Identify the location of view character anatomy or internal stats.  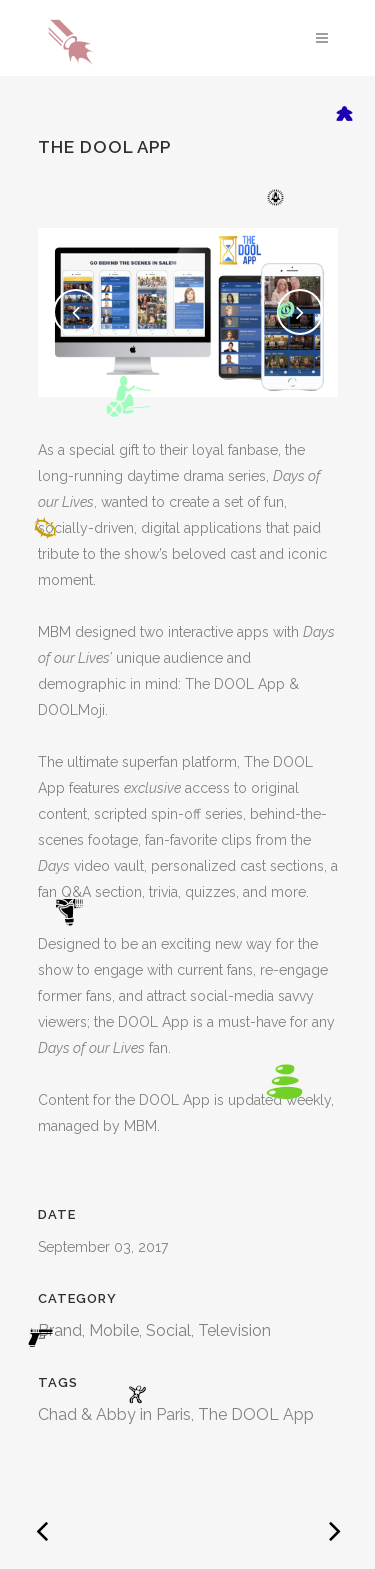
(137, 1394).